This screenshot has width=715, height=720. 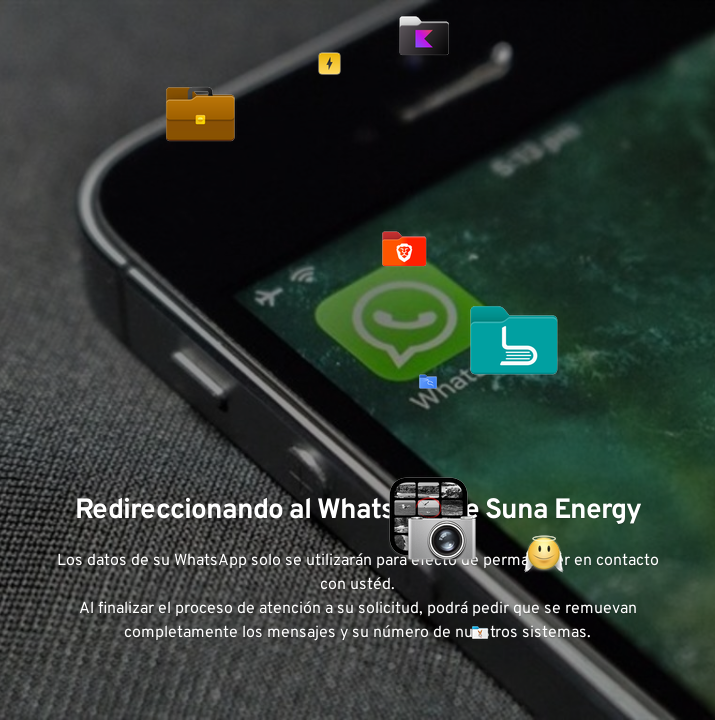 What do you see at coordinates (428, 516) in the screenshot?
I see `open image capture to import photos from cameras or scanners` at bounding box center [428, 516].